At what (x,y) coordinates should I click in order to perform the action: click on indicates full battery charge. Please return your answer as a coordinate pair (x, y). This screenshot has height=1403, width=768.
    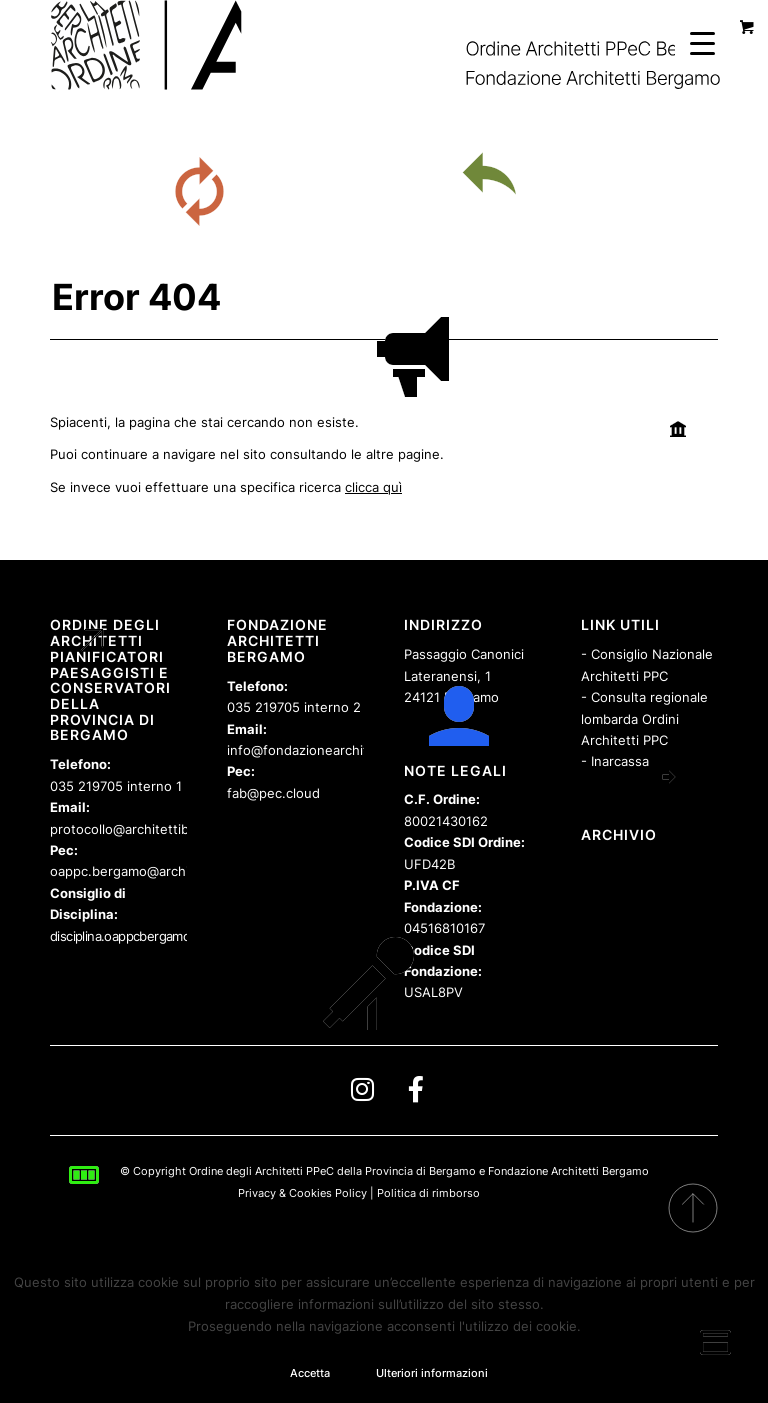
    Looking at the image, I should click on (84, 1175).